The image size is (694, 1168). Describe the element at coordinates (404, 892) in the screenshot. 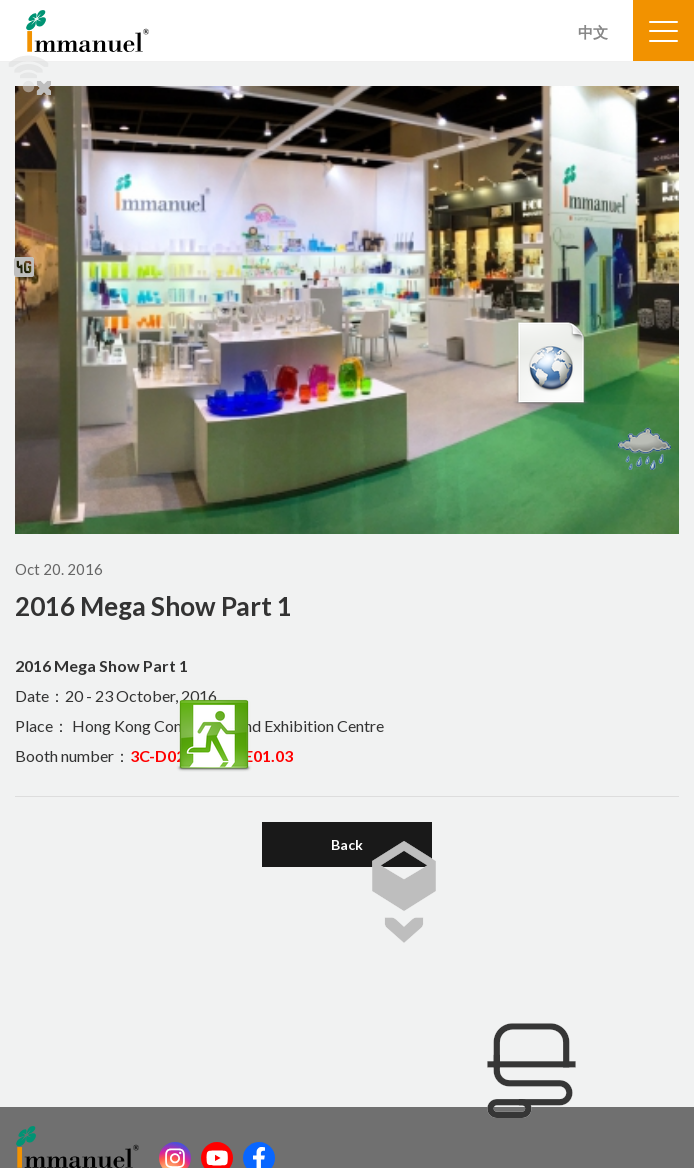

I see `insert an object or 3D element into the document` at that location.